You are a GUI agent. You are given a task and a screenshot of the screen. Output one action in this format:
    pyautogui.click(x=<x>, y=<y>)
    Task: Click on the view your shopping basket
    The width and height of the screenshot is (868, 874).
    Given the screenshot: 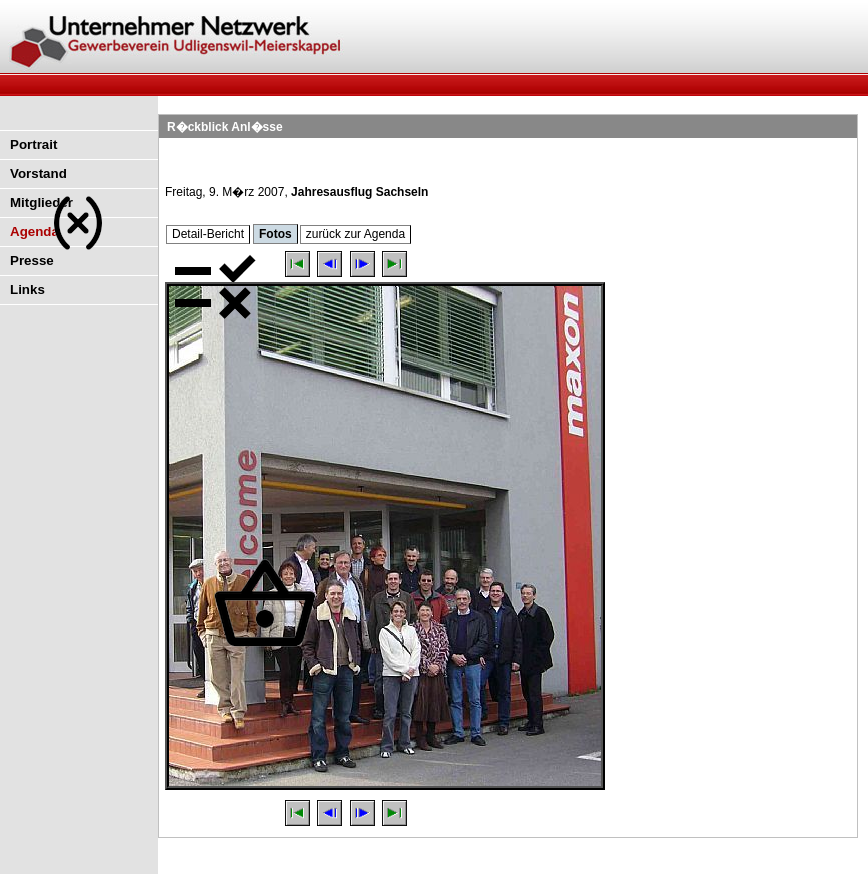 What is the action you would take?
    pyautogui.click(x=265, y=605)
    